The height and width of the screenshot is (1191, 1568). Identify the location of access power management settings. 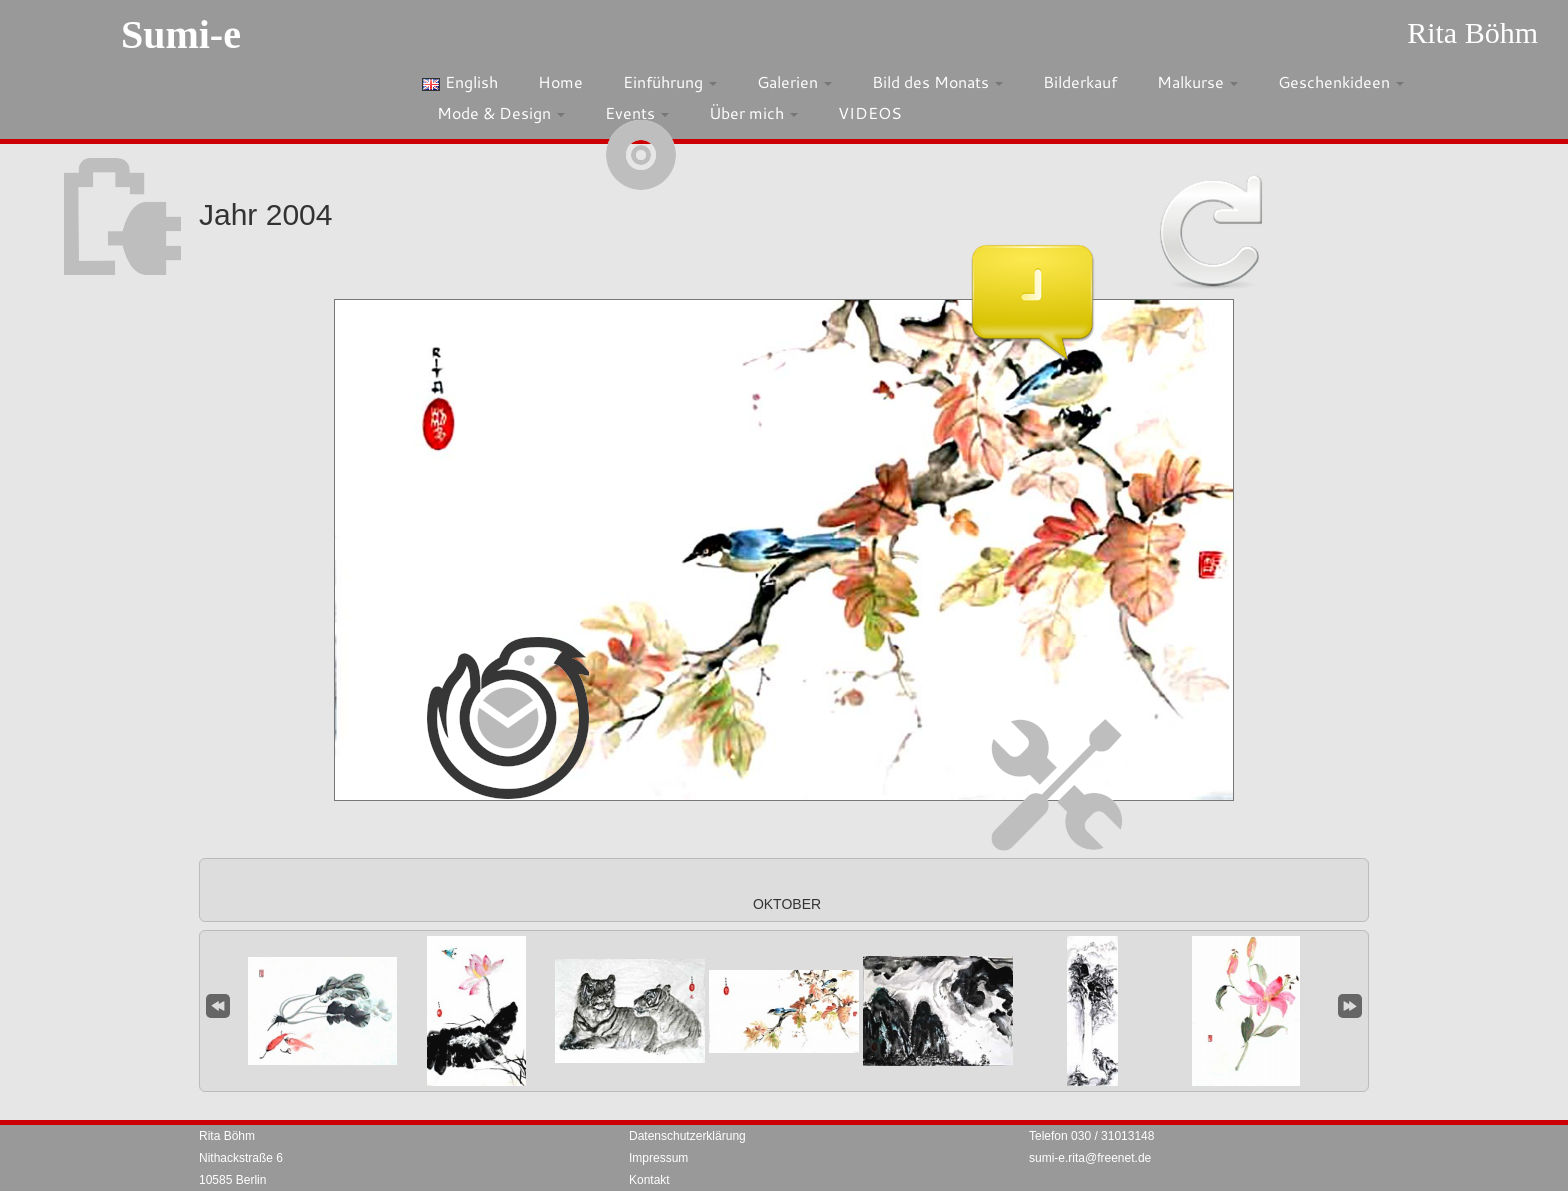
(122, 216).